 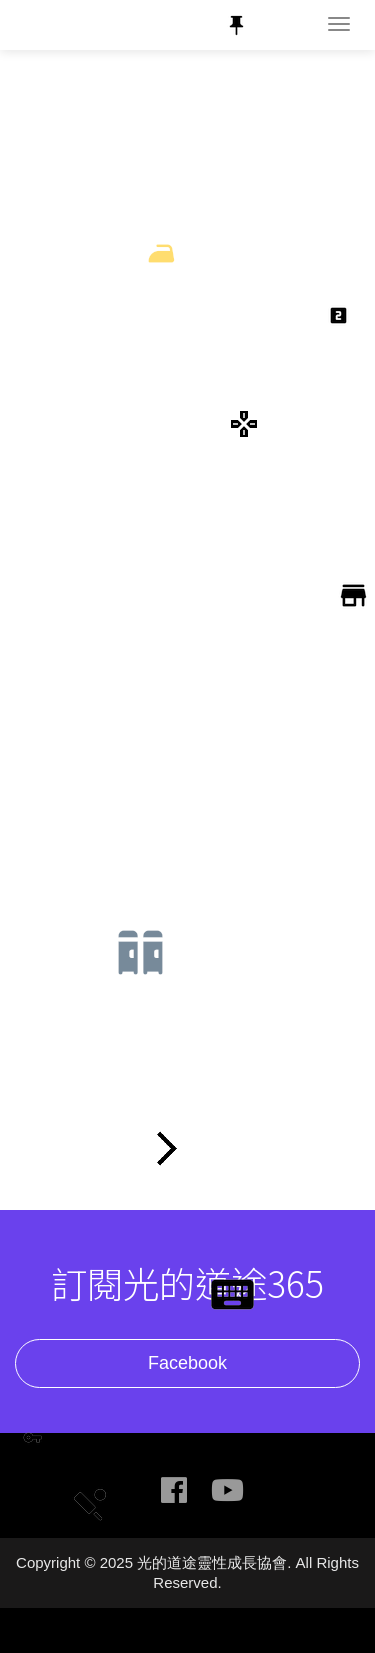 I want to click on access games or gaming section, so click(x=244, y=424).